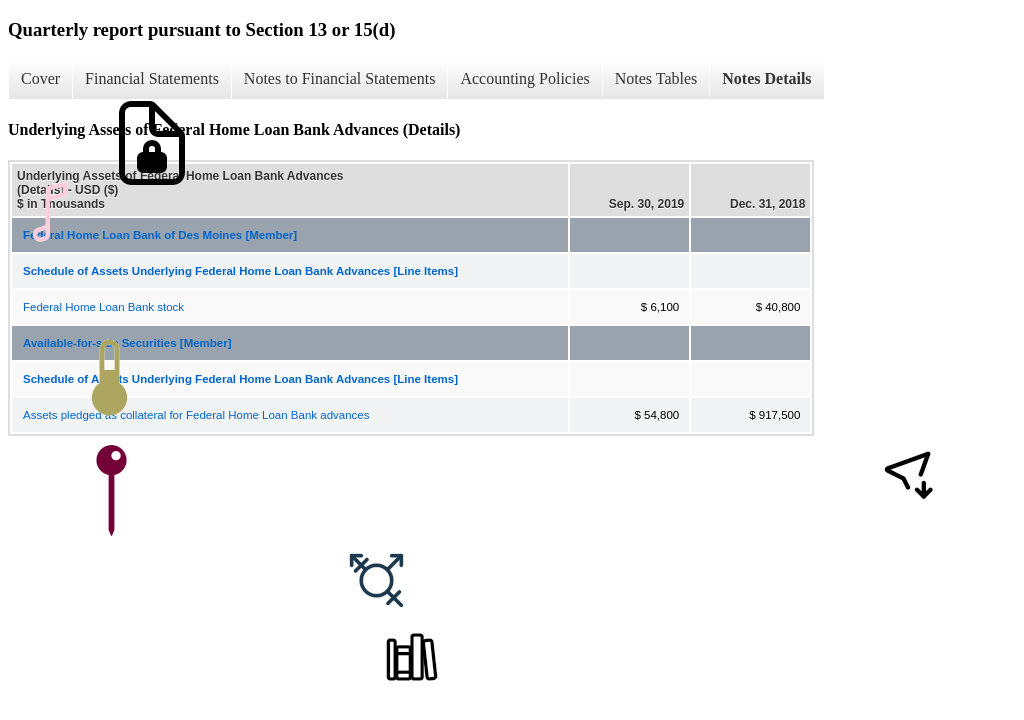  I want to click on download current location data, so click(908, 474).